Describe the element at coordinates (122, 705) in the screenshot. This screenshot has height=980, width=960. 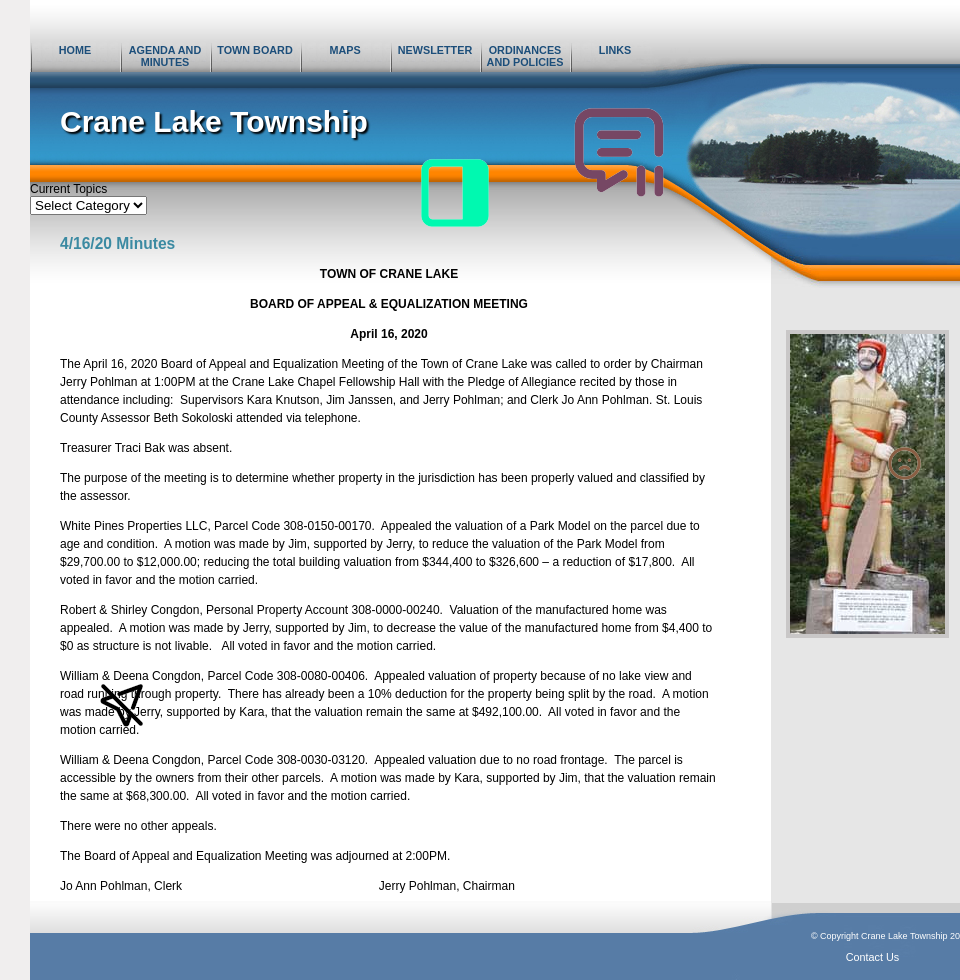
I see `location services disabled` at that location.